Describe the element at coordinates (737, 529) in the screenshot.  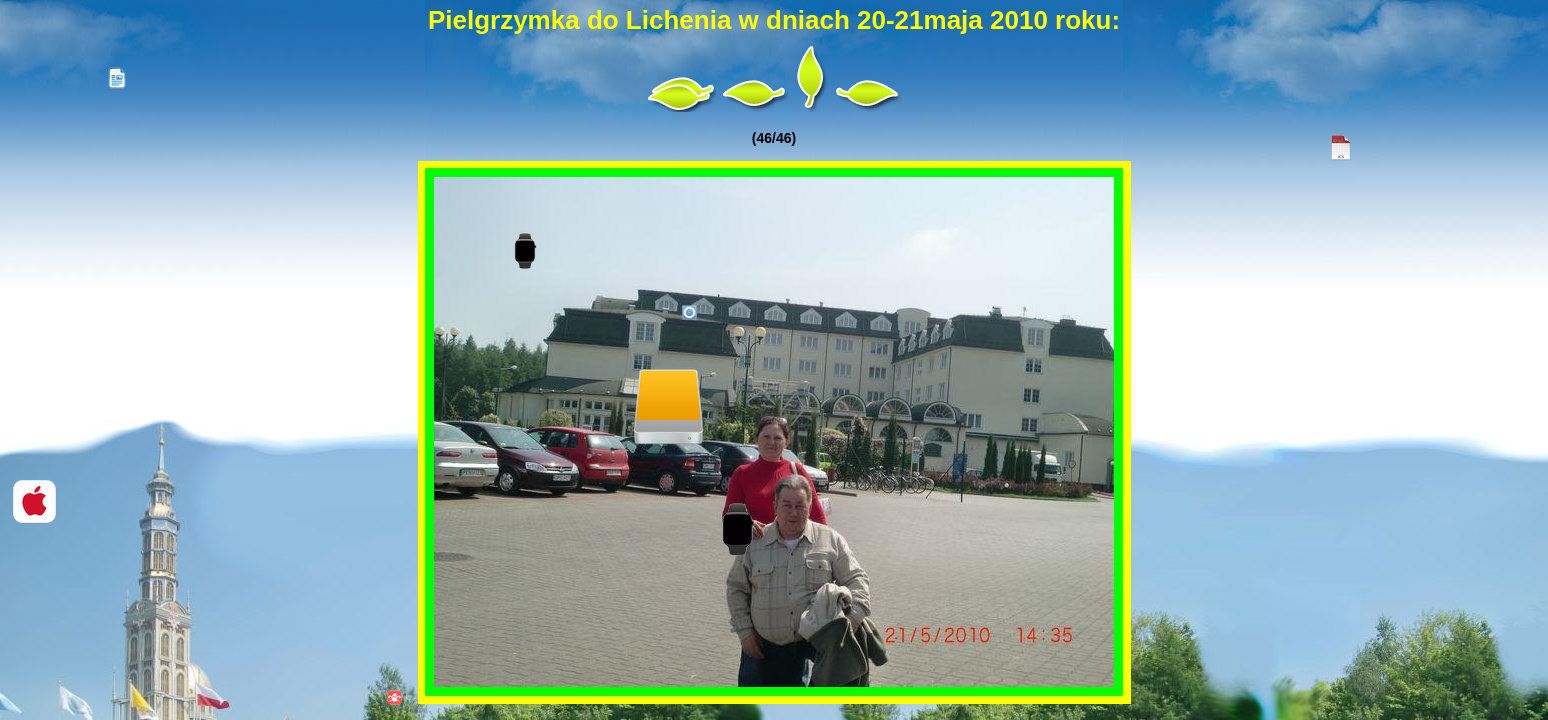
I see `apple watch series 10 device icon` at that location.